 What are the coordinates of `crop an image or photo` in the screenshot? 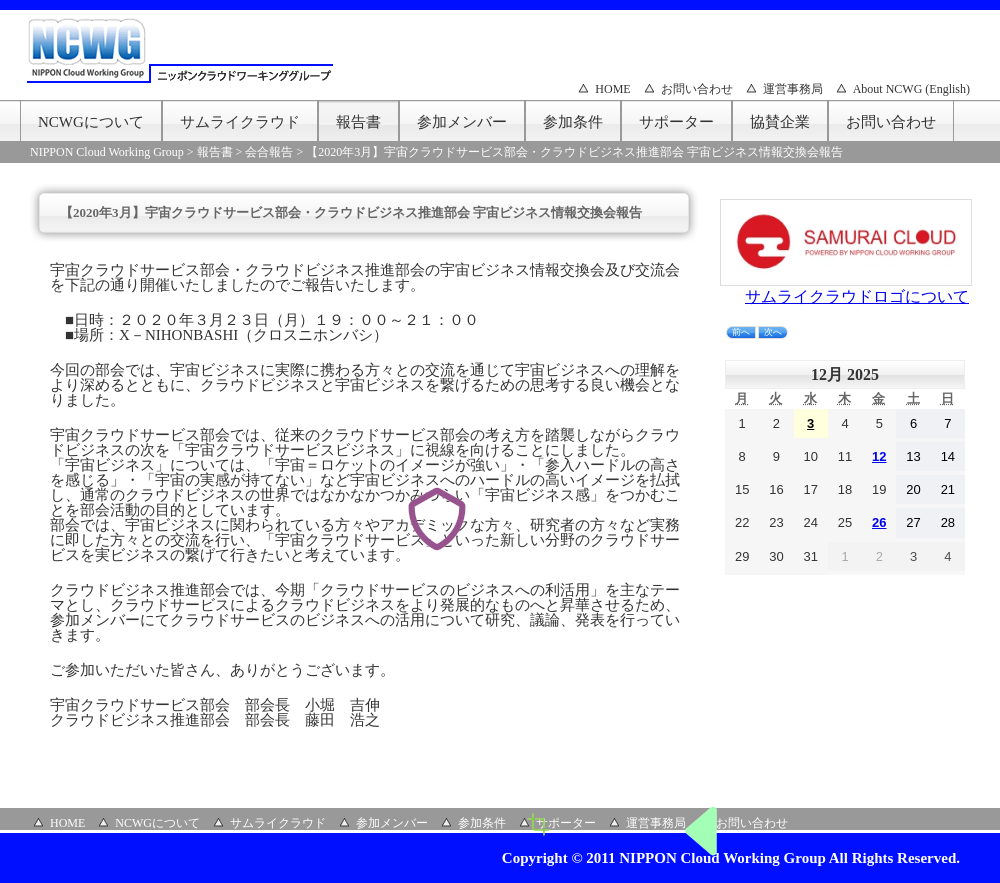 It's located at (538, 824).